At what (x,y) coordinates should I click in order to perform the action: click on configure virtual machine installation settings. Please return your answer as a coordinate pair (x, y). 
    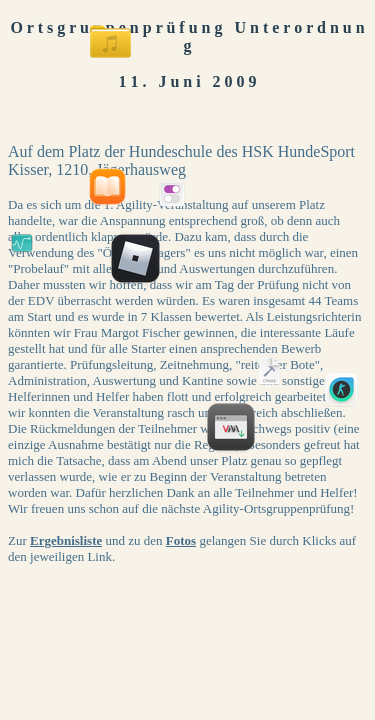
    Looking at the image, I should click on (231, 427).